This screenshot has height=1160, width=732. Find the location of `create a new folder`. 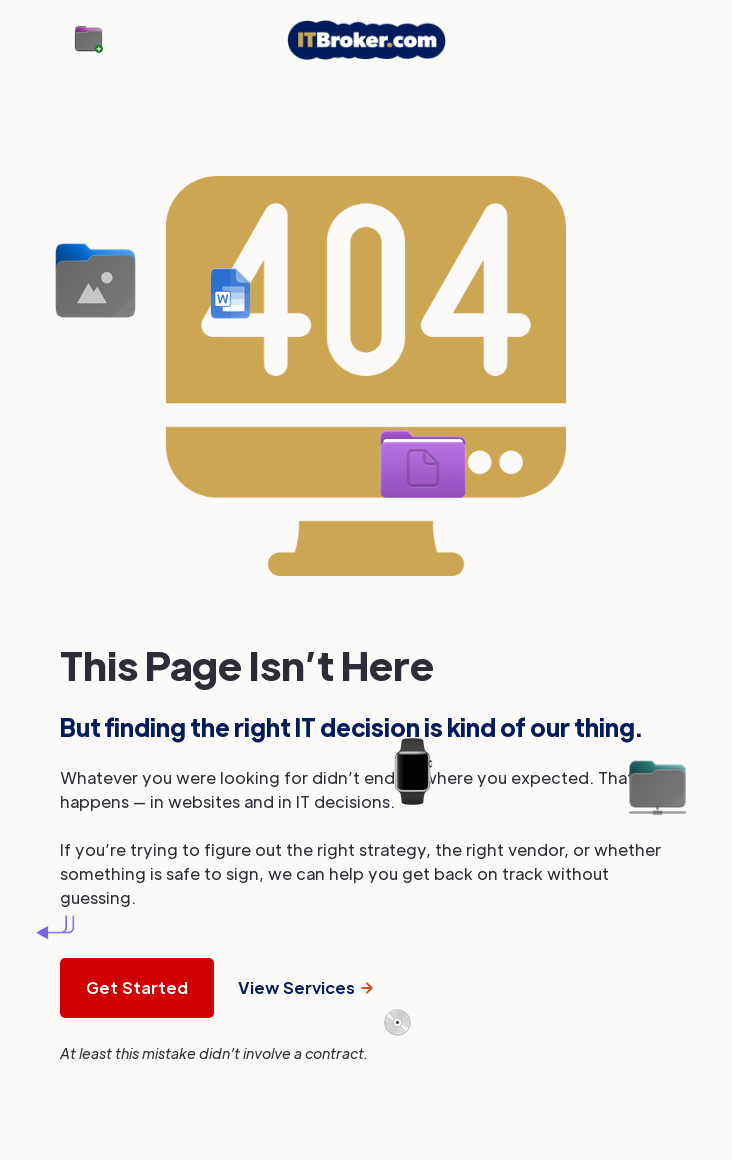

create a new folder is located at coordinates (88, 38).